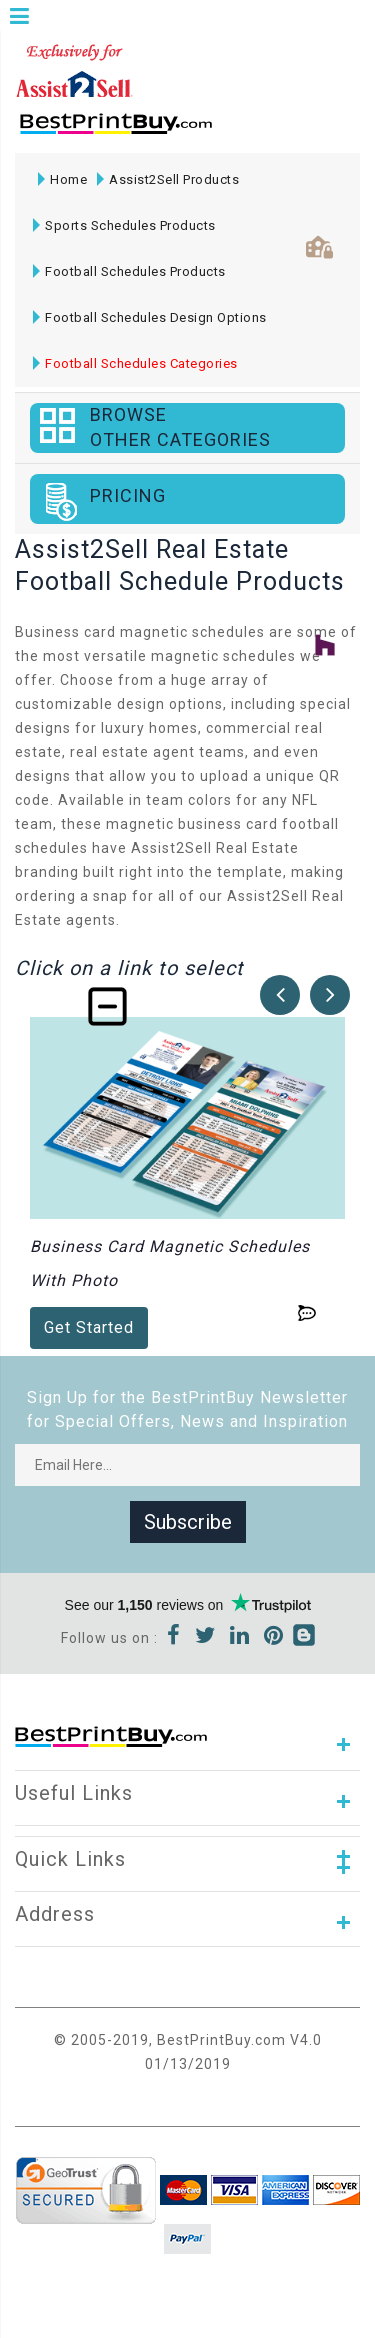  What do you see at coordinates (325, 645) in the screenshot?
I see `open the Houzz app` at bounding box center [325, 645].